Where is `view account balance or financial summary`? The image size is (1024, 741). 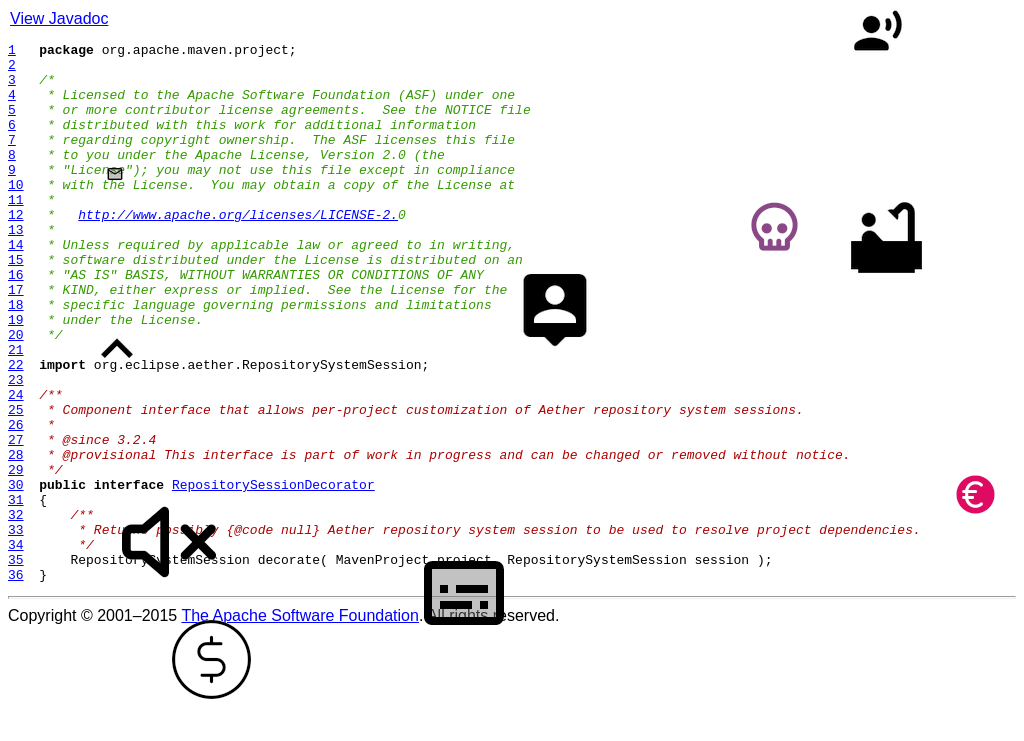 view account balance or financial summary is located at coordinates (211, 659).